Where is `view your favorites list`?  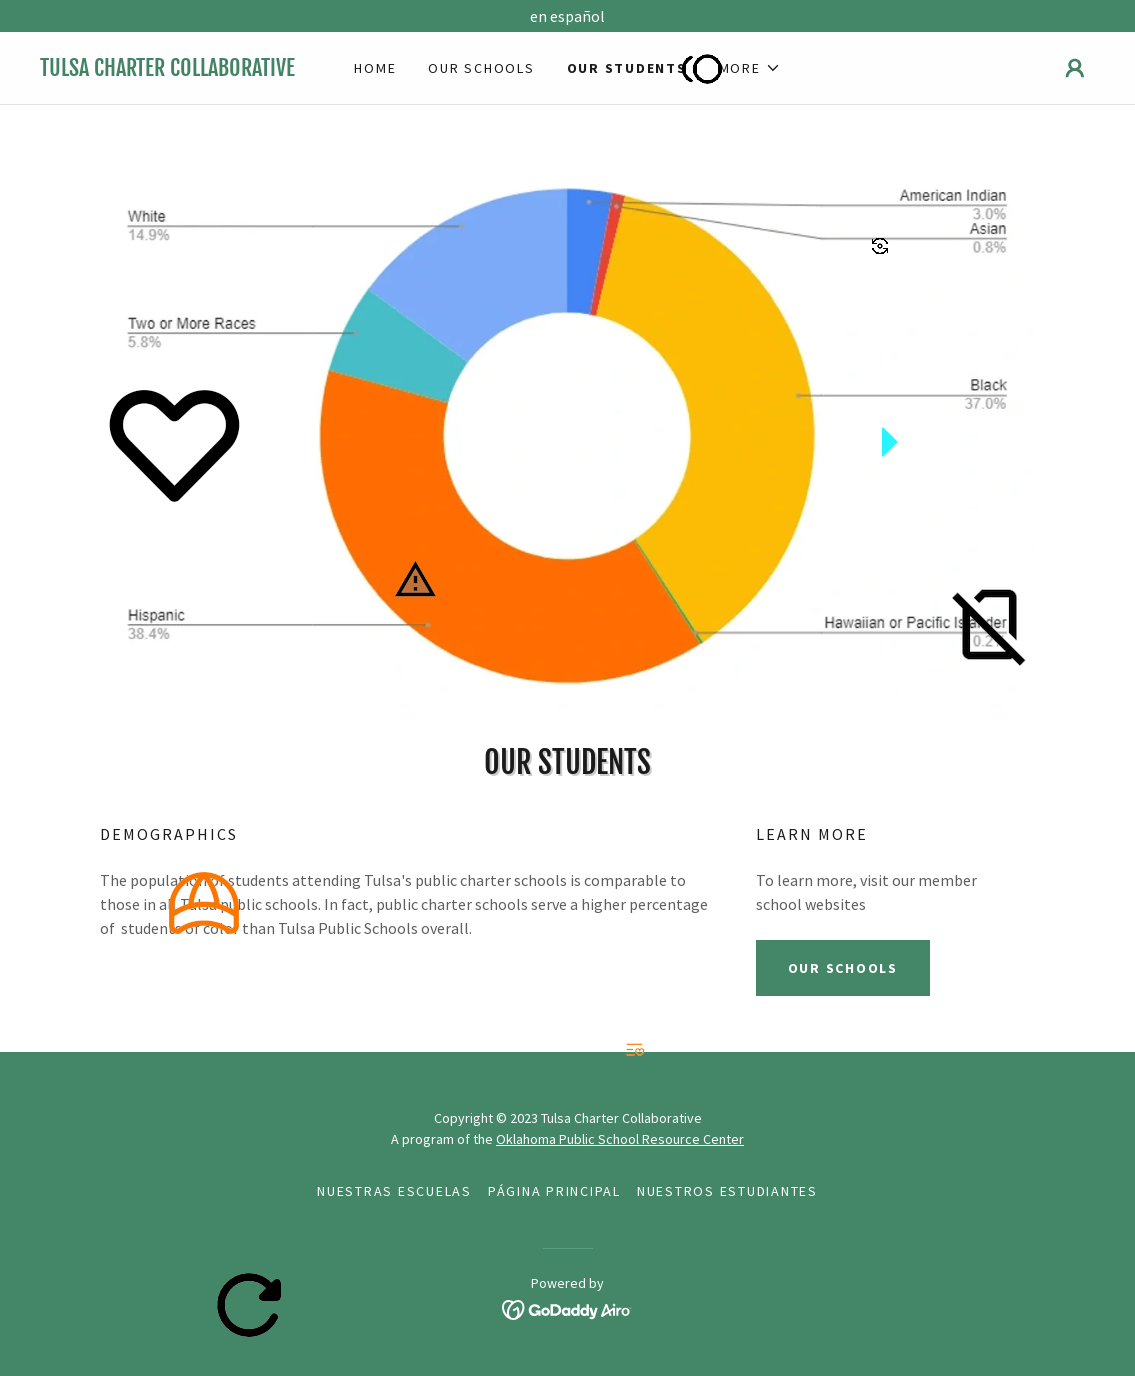 view your favorites list is located at coordinates (634, 1049).